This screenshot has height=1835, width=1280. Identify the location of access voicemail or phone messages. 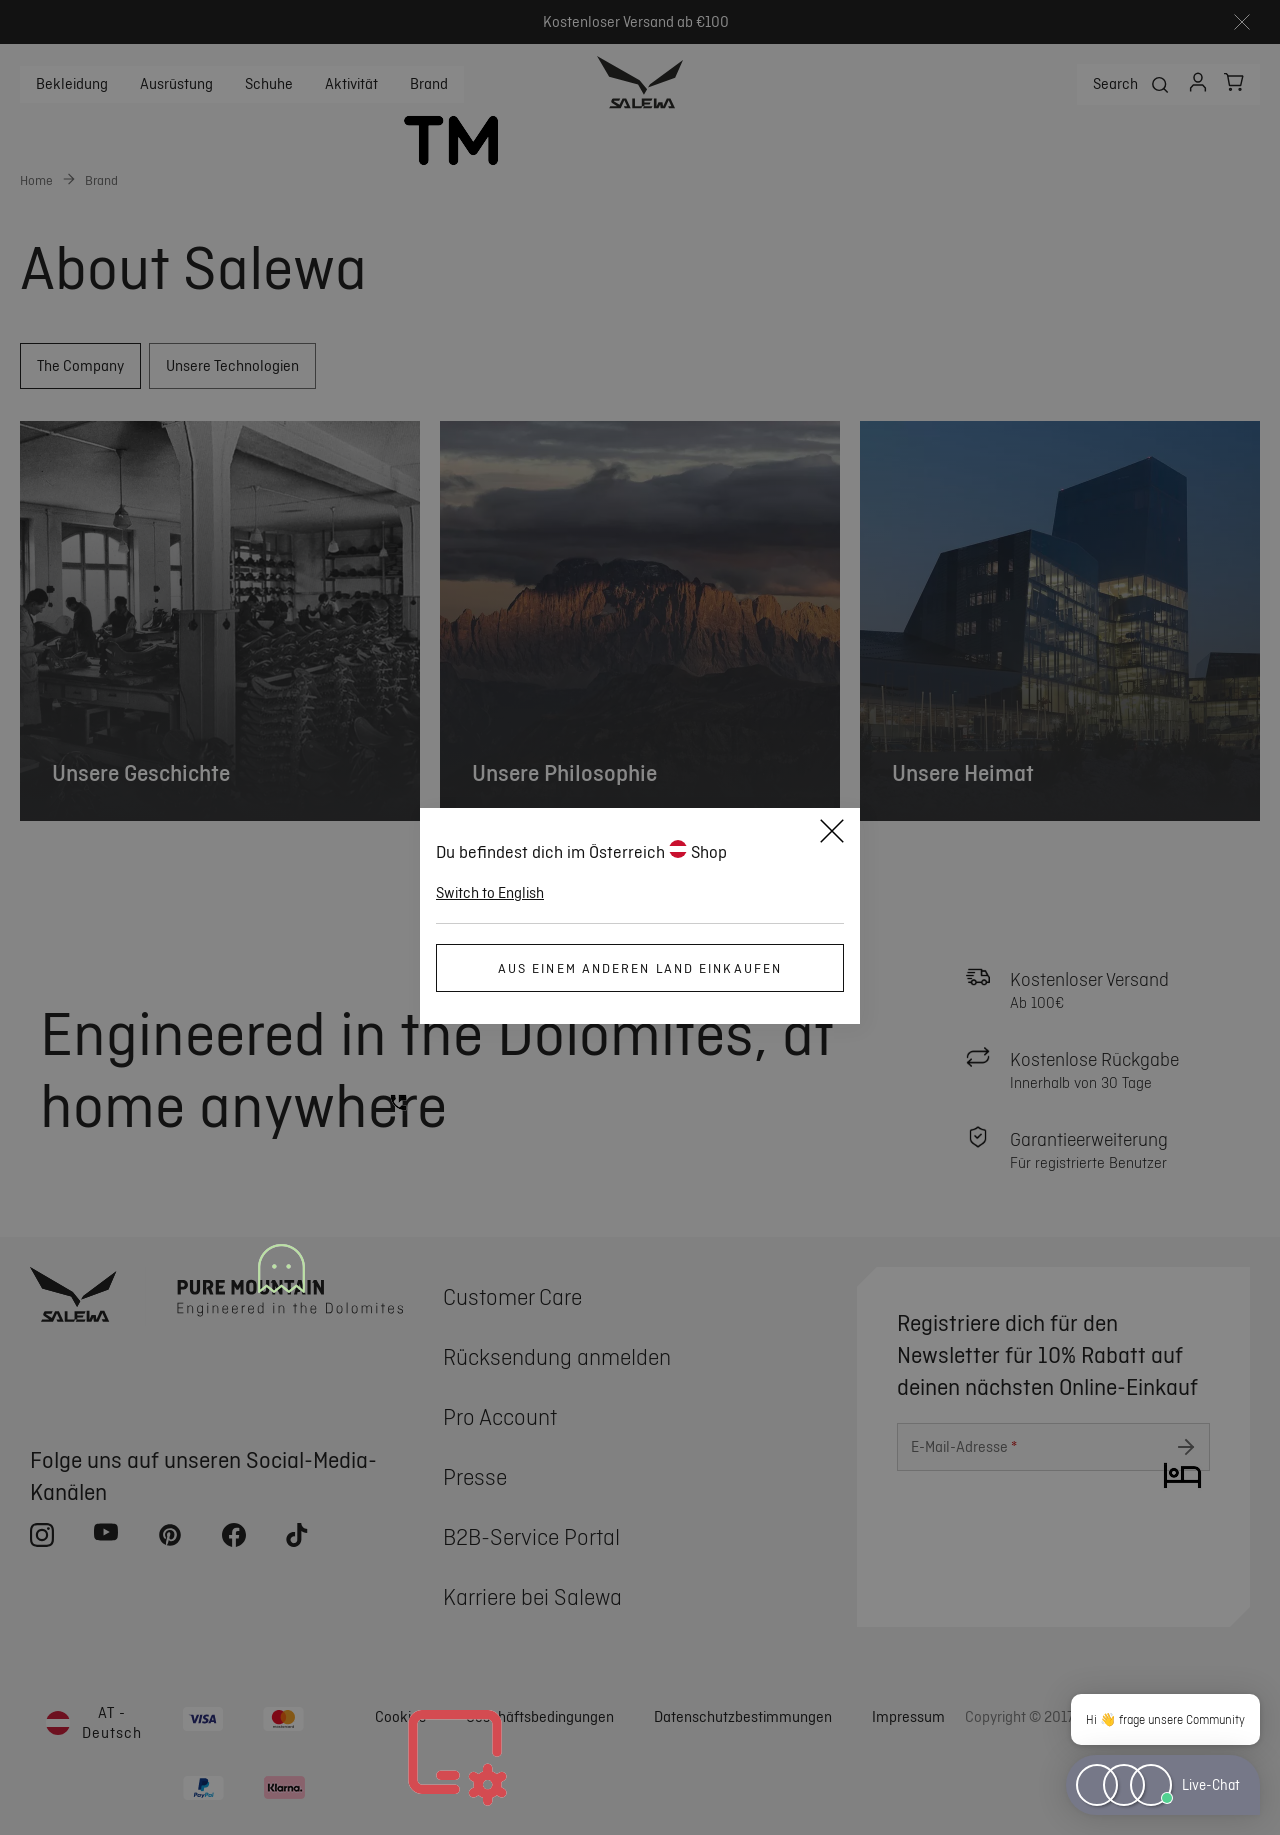
(398, 1102).